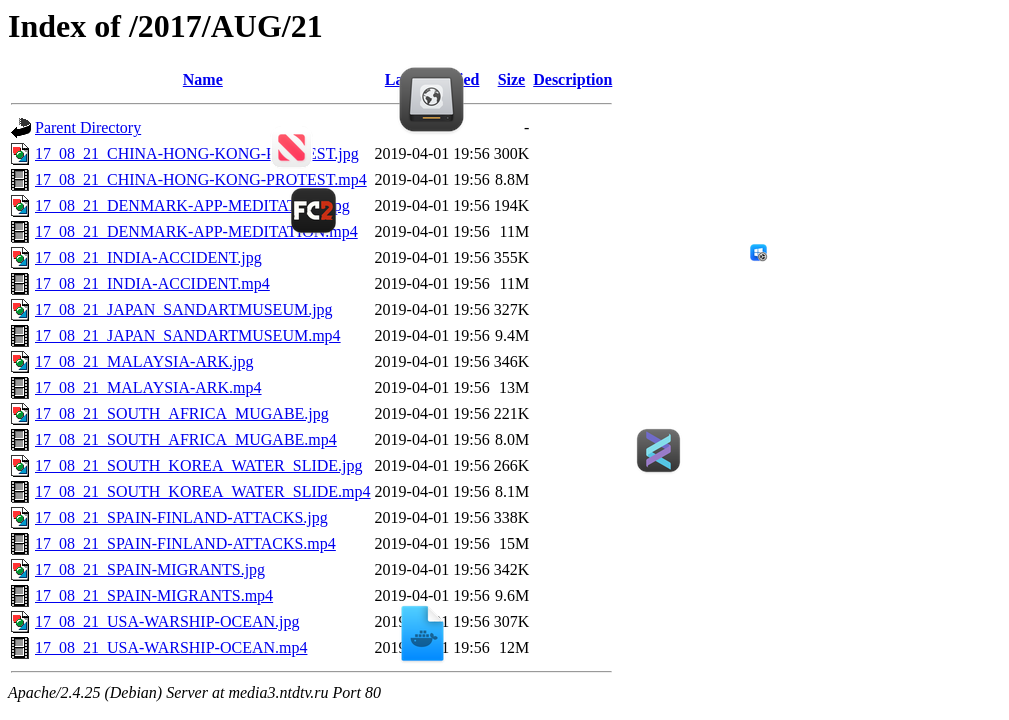 The height and width of the screenshot is (720, 1009). Describe the element at coordinates (422, 634) in the screenshot. I see `a dockerfile or docker configuration file` at that location.